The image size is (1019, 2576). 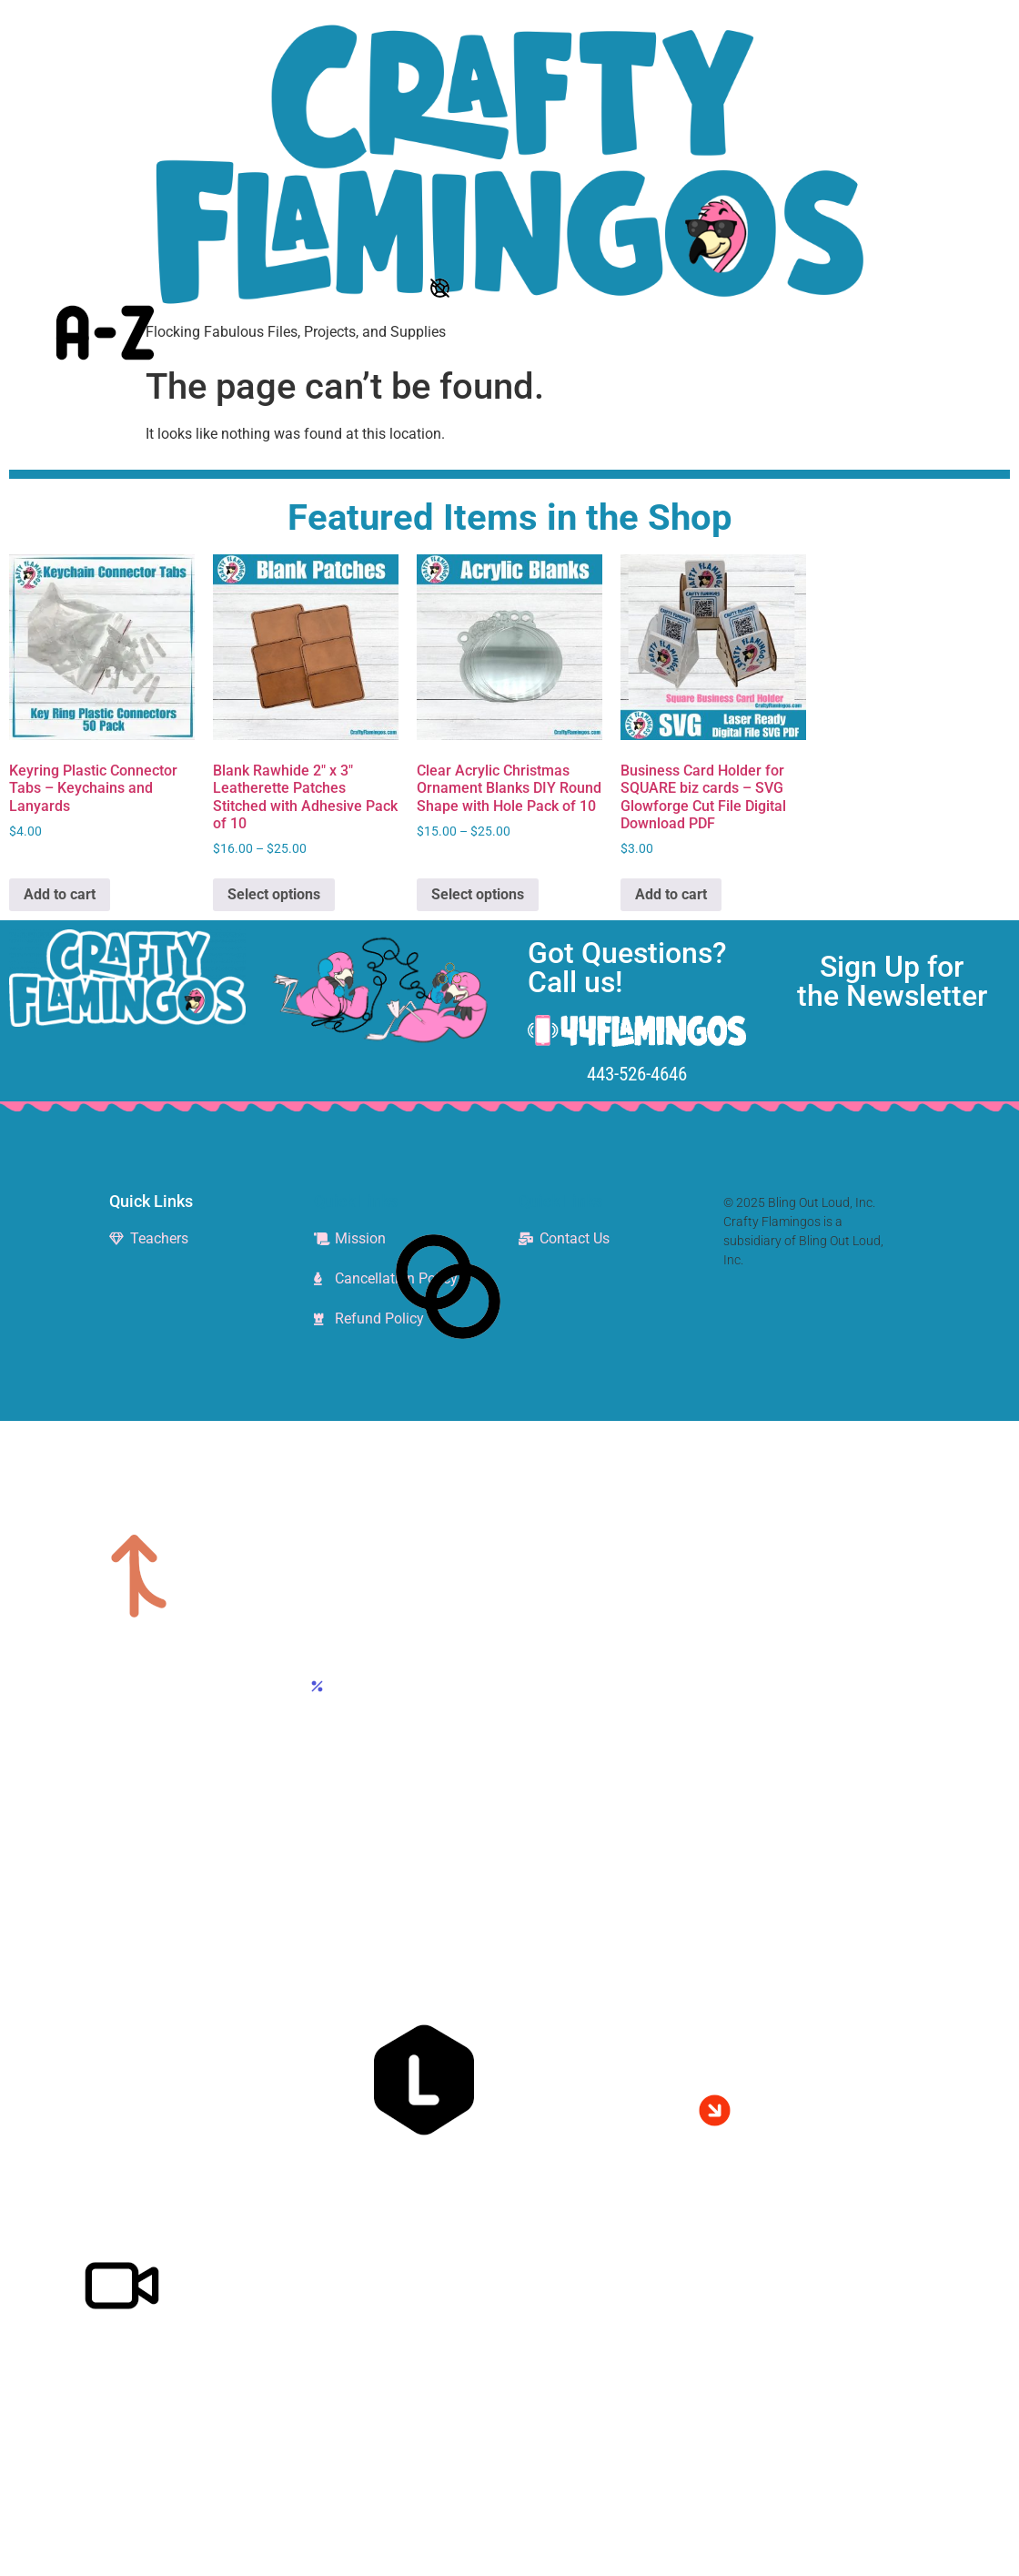 I want to click on disable football/soccer notifications, so click(x=439, y=288).